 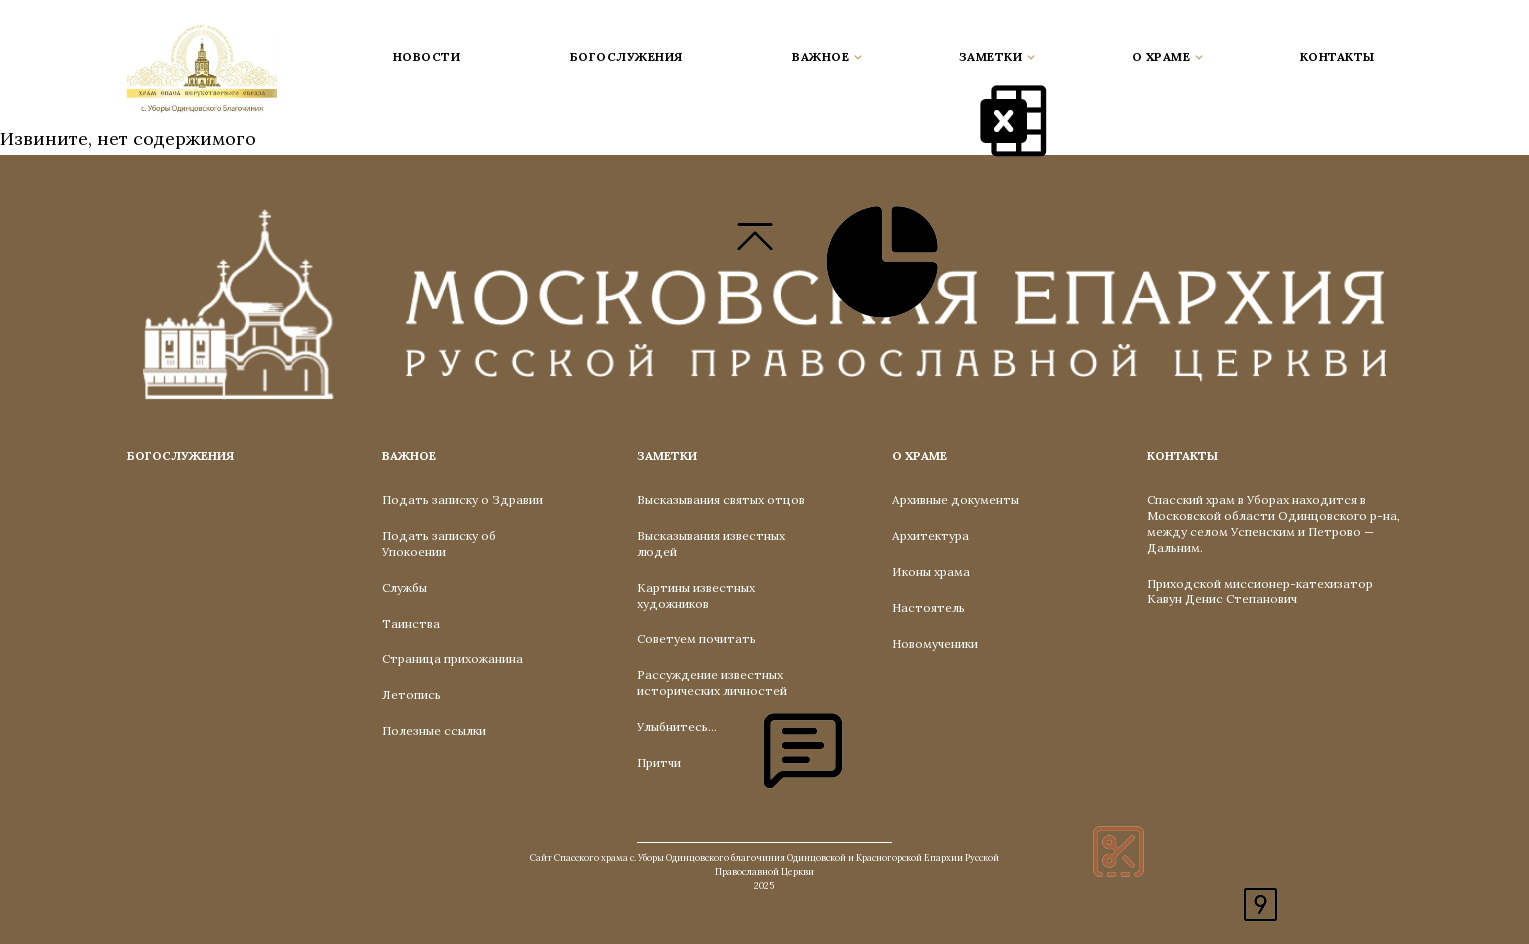 What do you see at coordinates (882, 262) in the screenshot?
I see `view analytics or statistics` at bounding box center [882, 262].